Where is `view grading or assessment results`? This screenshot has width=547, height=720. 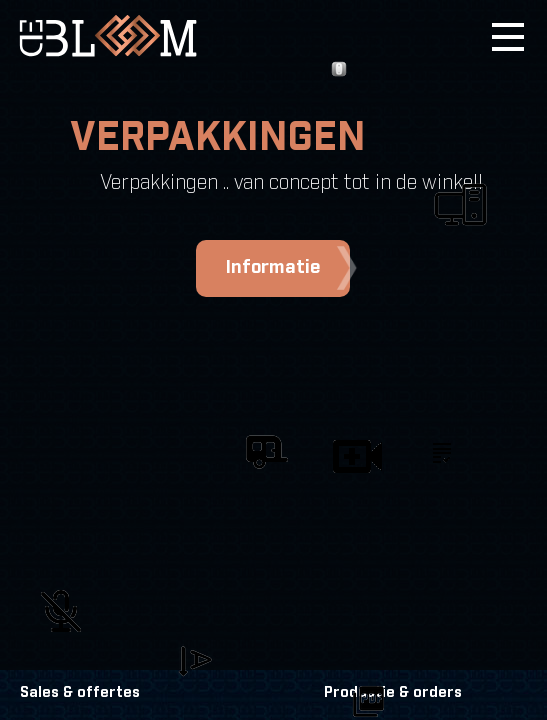
view grading or assessment results is located at coordinates (442, 453).